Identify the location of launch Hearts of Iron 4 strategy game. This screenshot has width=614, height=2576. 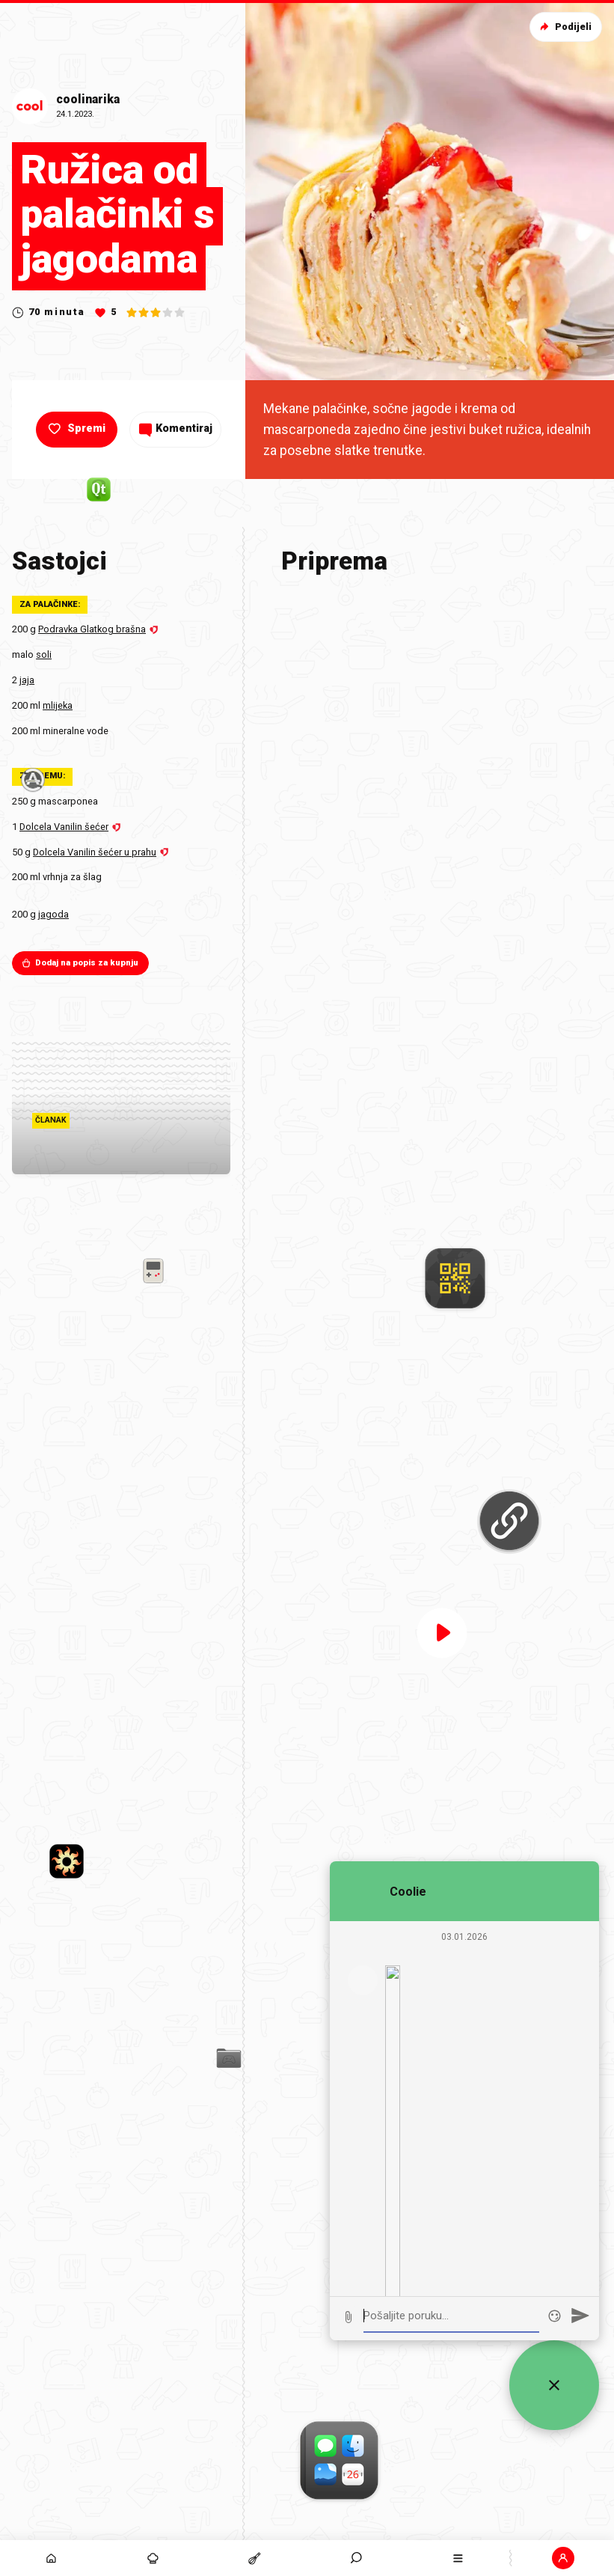
(67, 1861).